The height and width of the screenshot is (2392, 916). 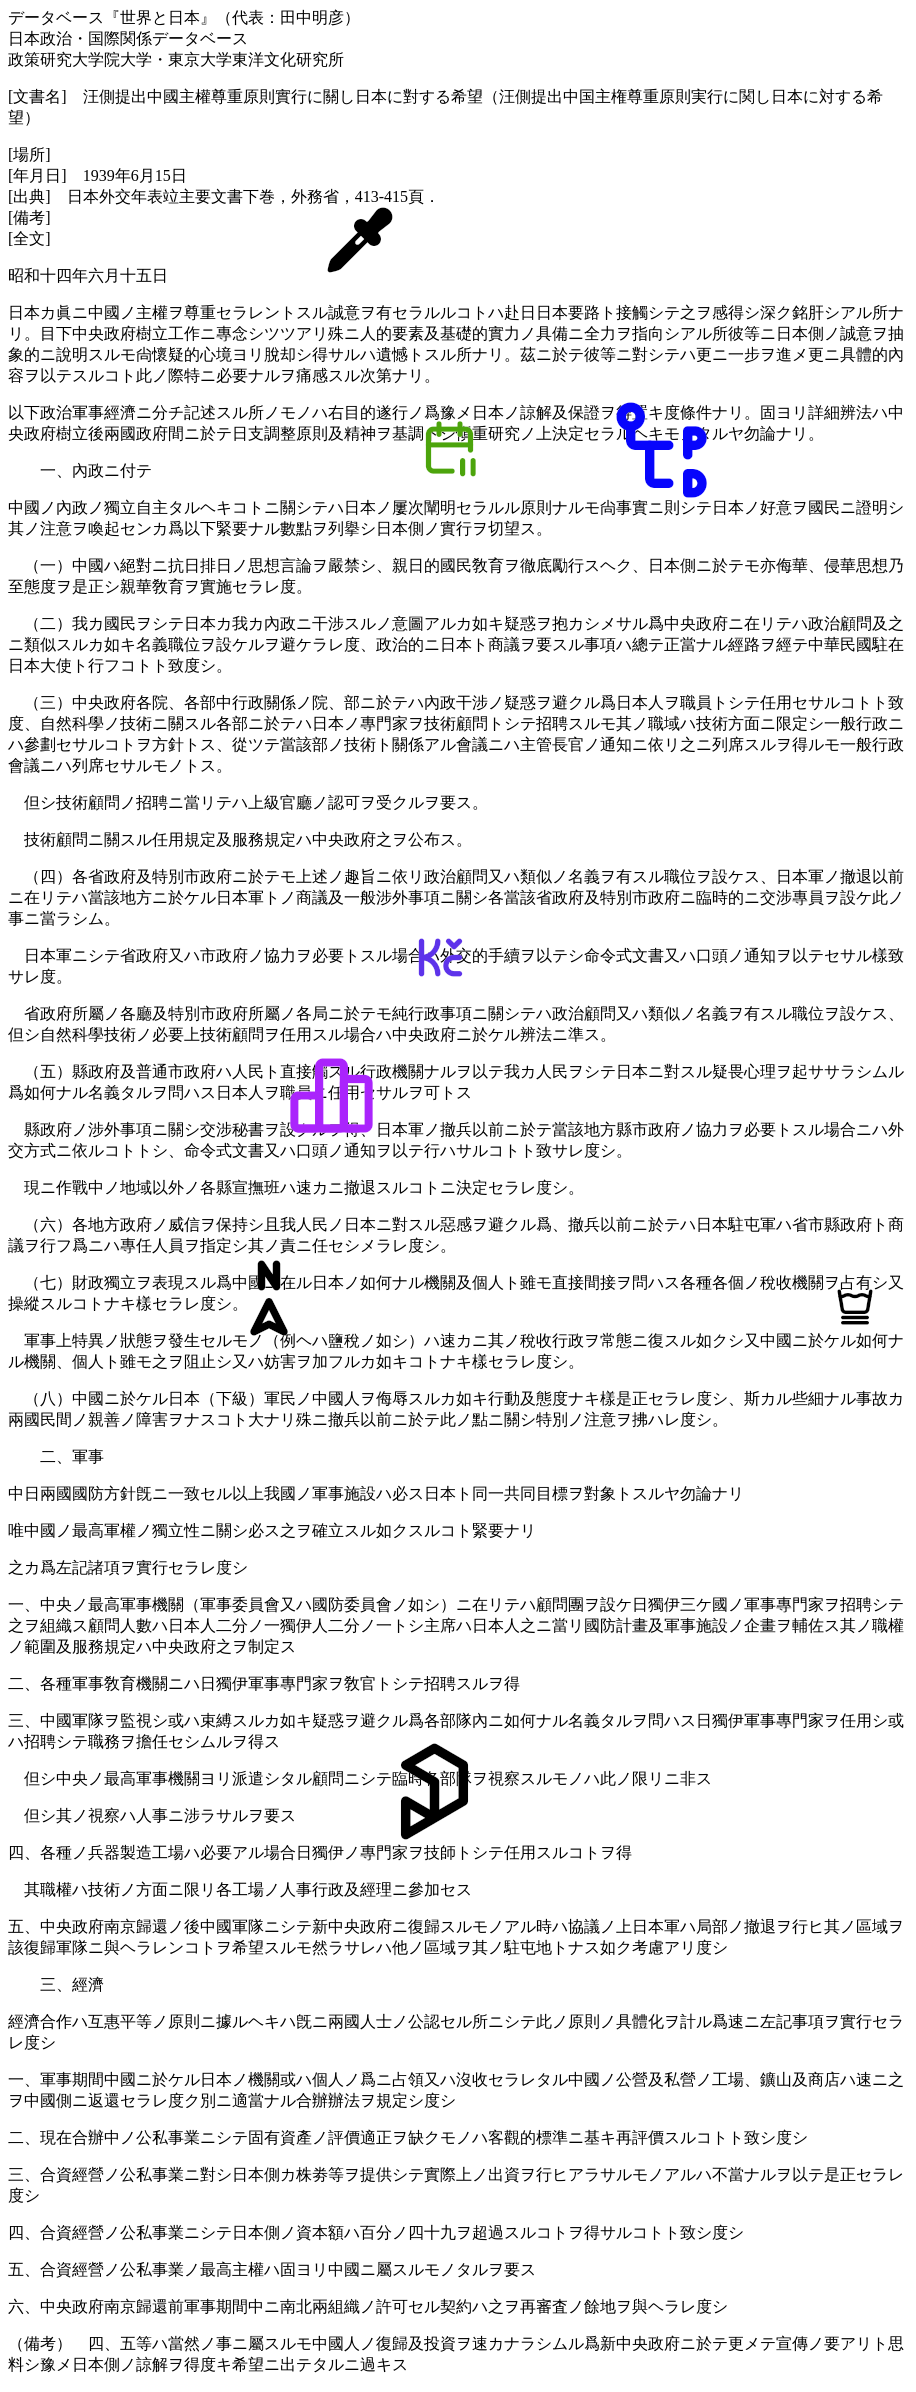 What do you see at coordinates (855, 1307) in the screenshot?
I see `gentle wash cycle setting` at bounding box center [855, 1307].